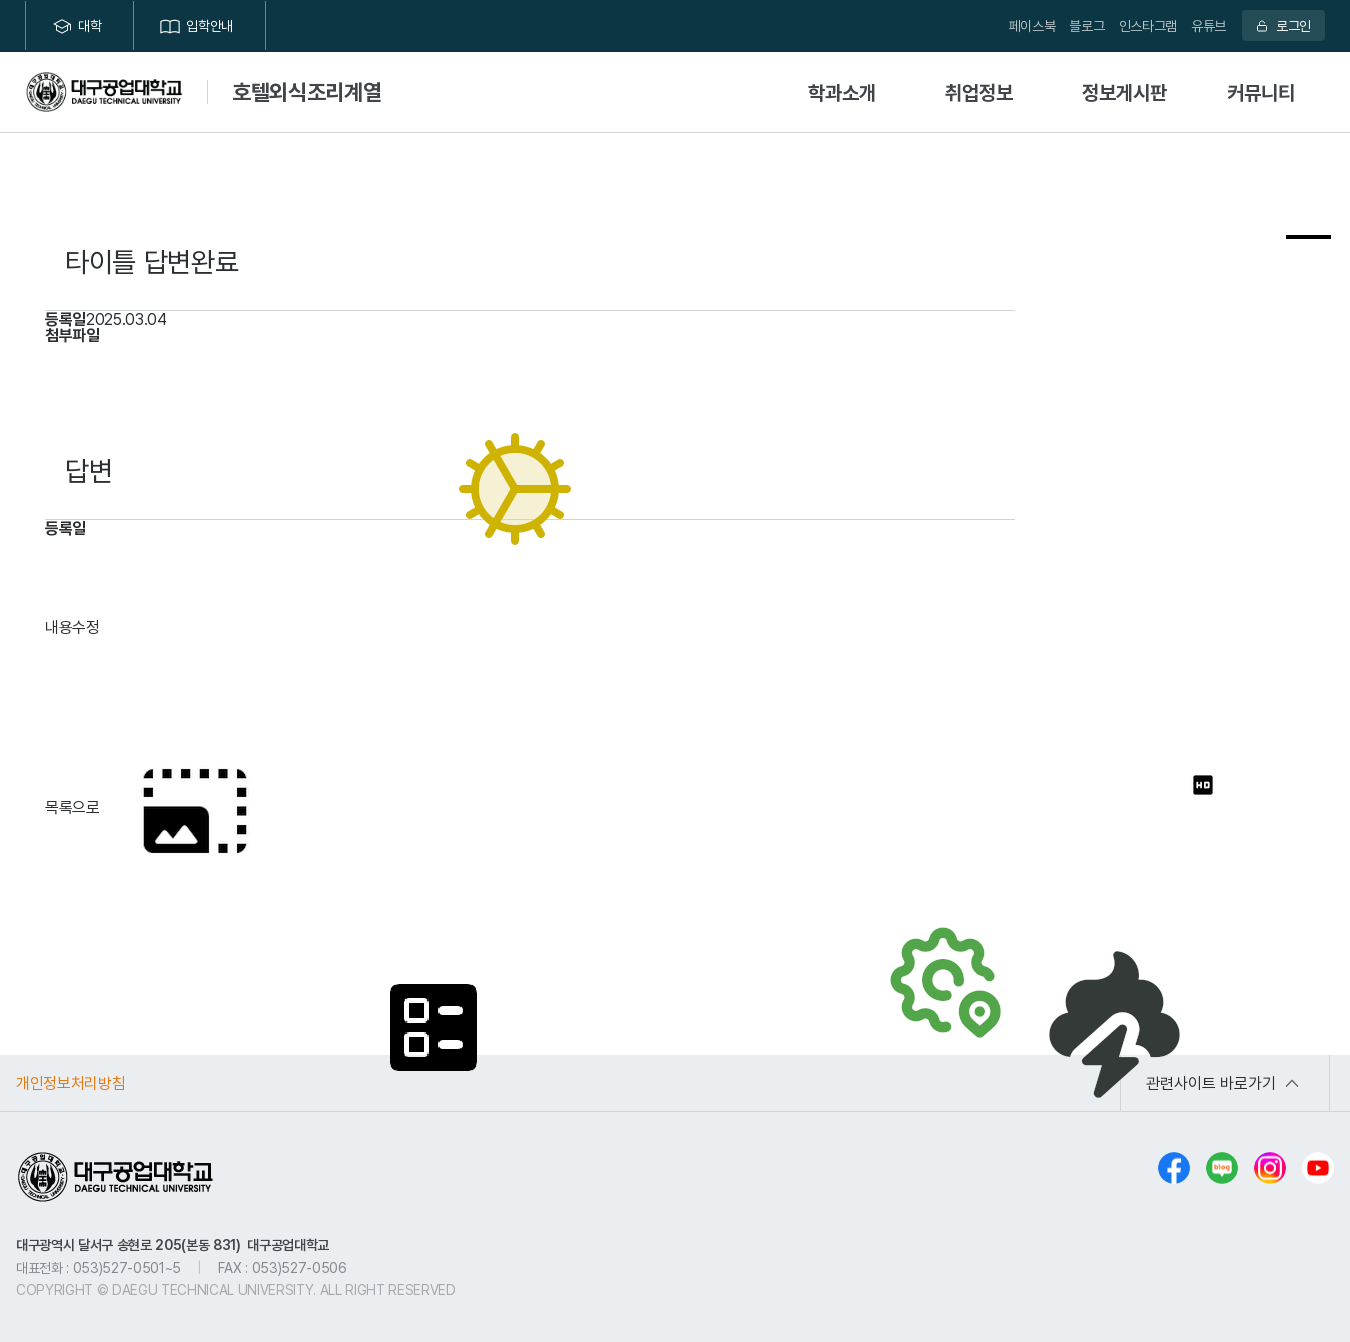 The height and width of the screenshot is (1342, 1350). Describe the element at coordinates (433, 1027) in the screenshot. I see `view ballot or voting options` at that location.